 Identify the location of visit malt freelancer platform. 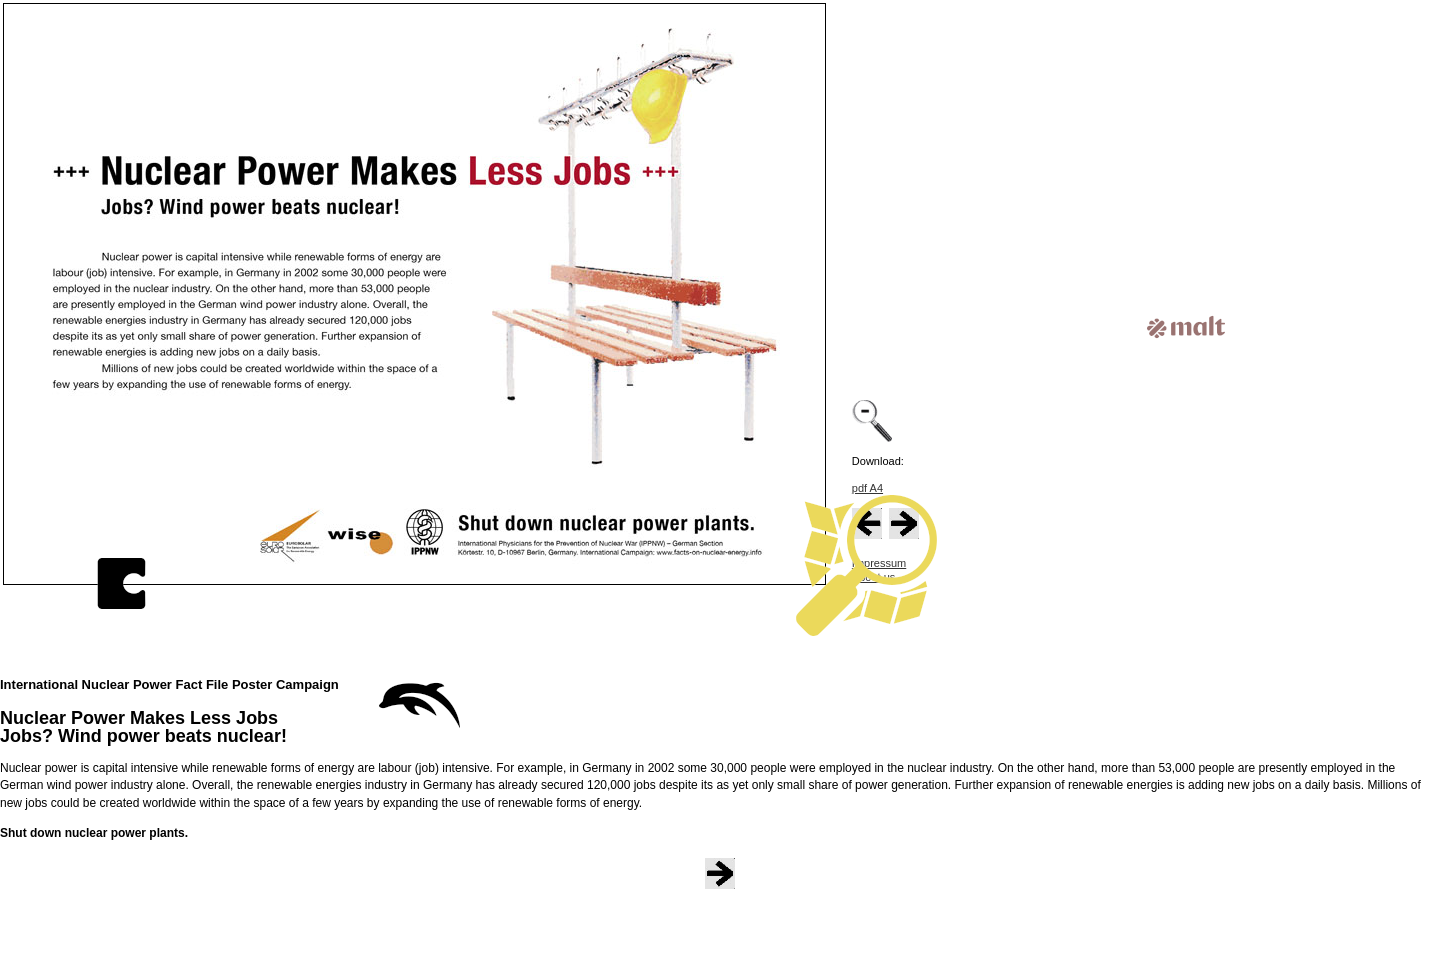
(1186, 327).